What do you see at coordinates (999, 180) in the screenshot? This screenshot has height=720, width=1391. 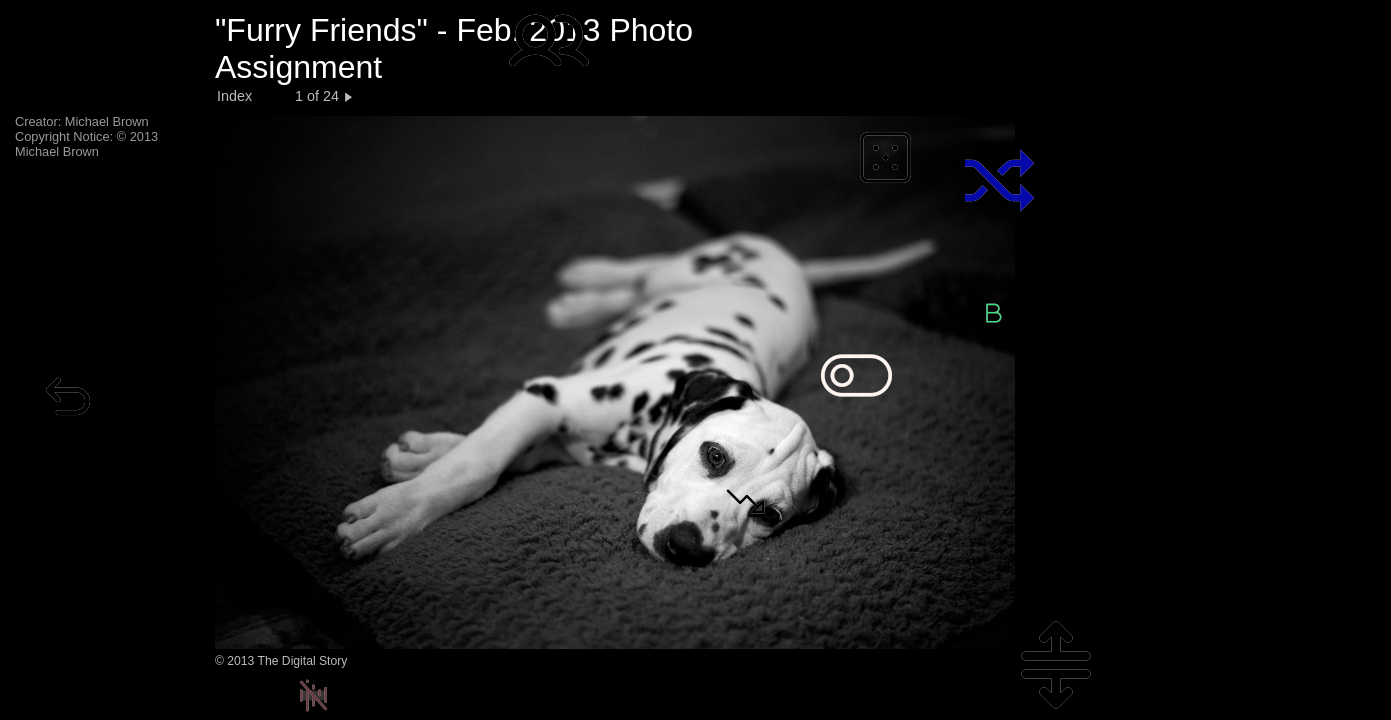 I see `shuffle playlist or queue order` at bounding box center [999, 180].